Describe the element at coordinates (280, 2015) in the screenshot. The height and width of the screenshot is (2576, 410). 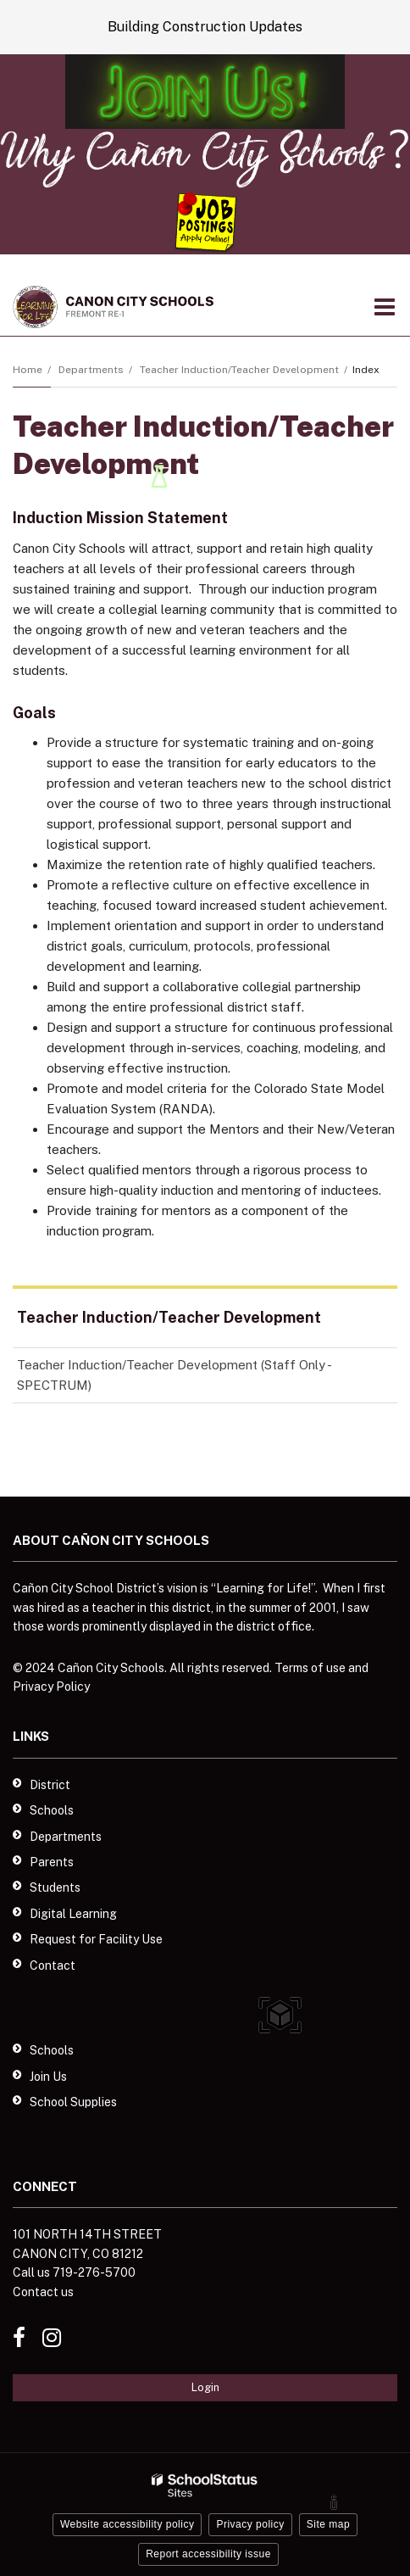
I see `scan or capture a 3D object` at that location.